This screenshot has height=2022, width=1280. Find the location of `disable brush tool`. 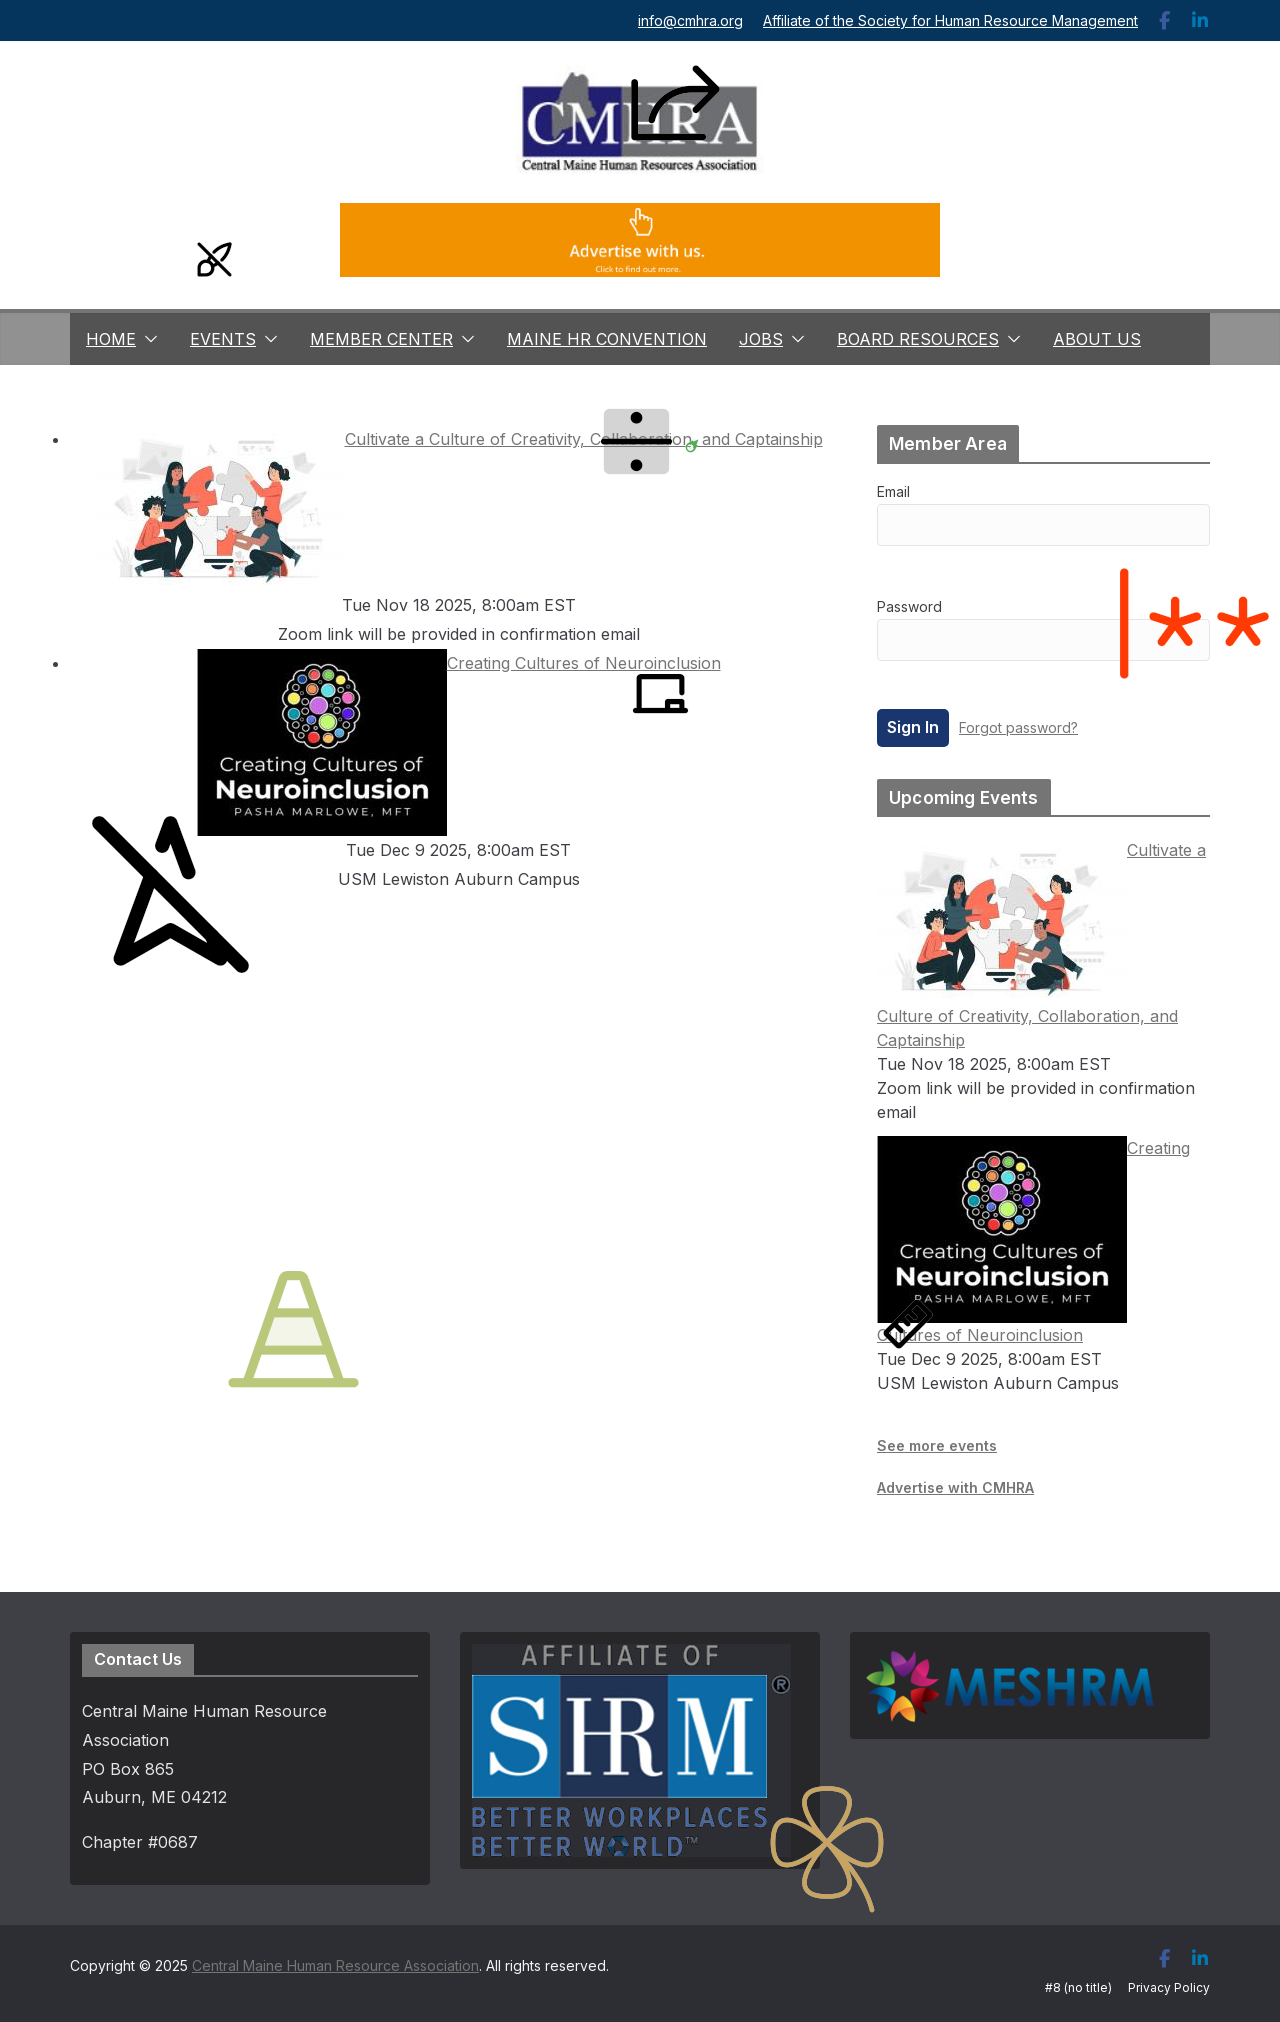

disable brush tool is located at coordinates (214, 259).